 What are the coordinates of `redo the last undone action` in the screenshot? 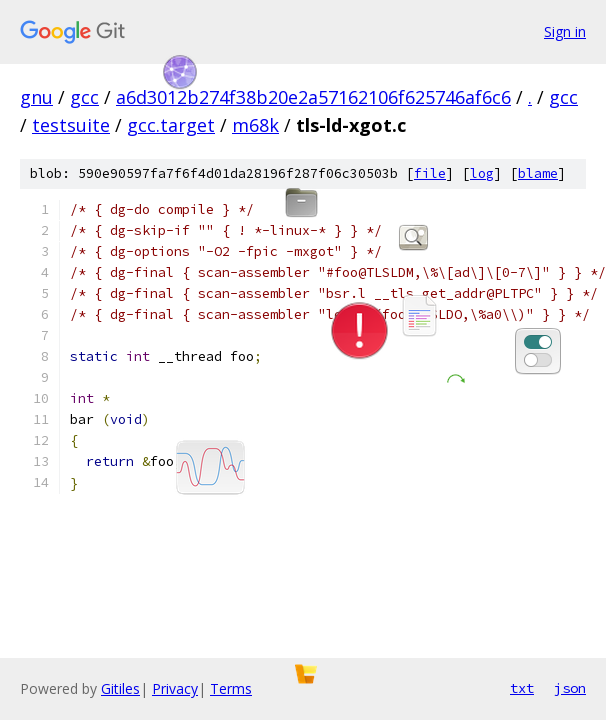 It's located at (455, 378).